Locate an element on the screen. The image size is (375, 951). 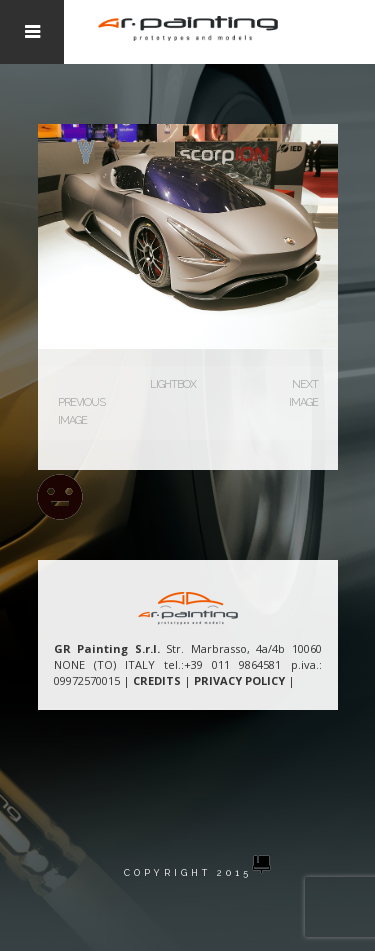
access brush or painting tools is located at coordinates (261, 863).